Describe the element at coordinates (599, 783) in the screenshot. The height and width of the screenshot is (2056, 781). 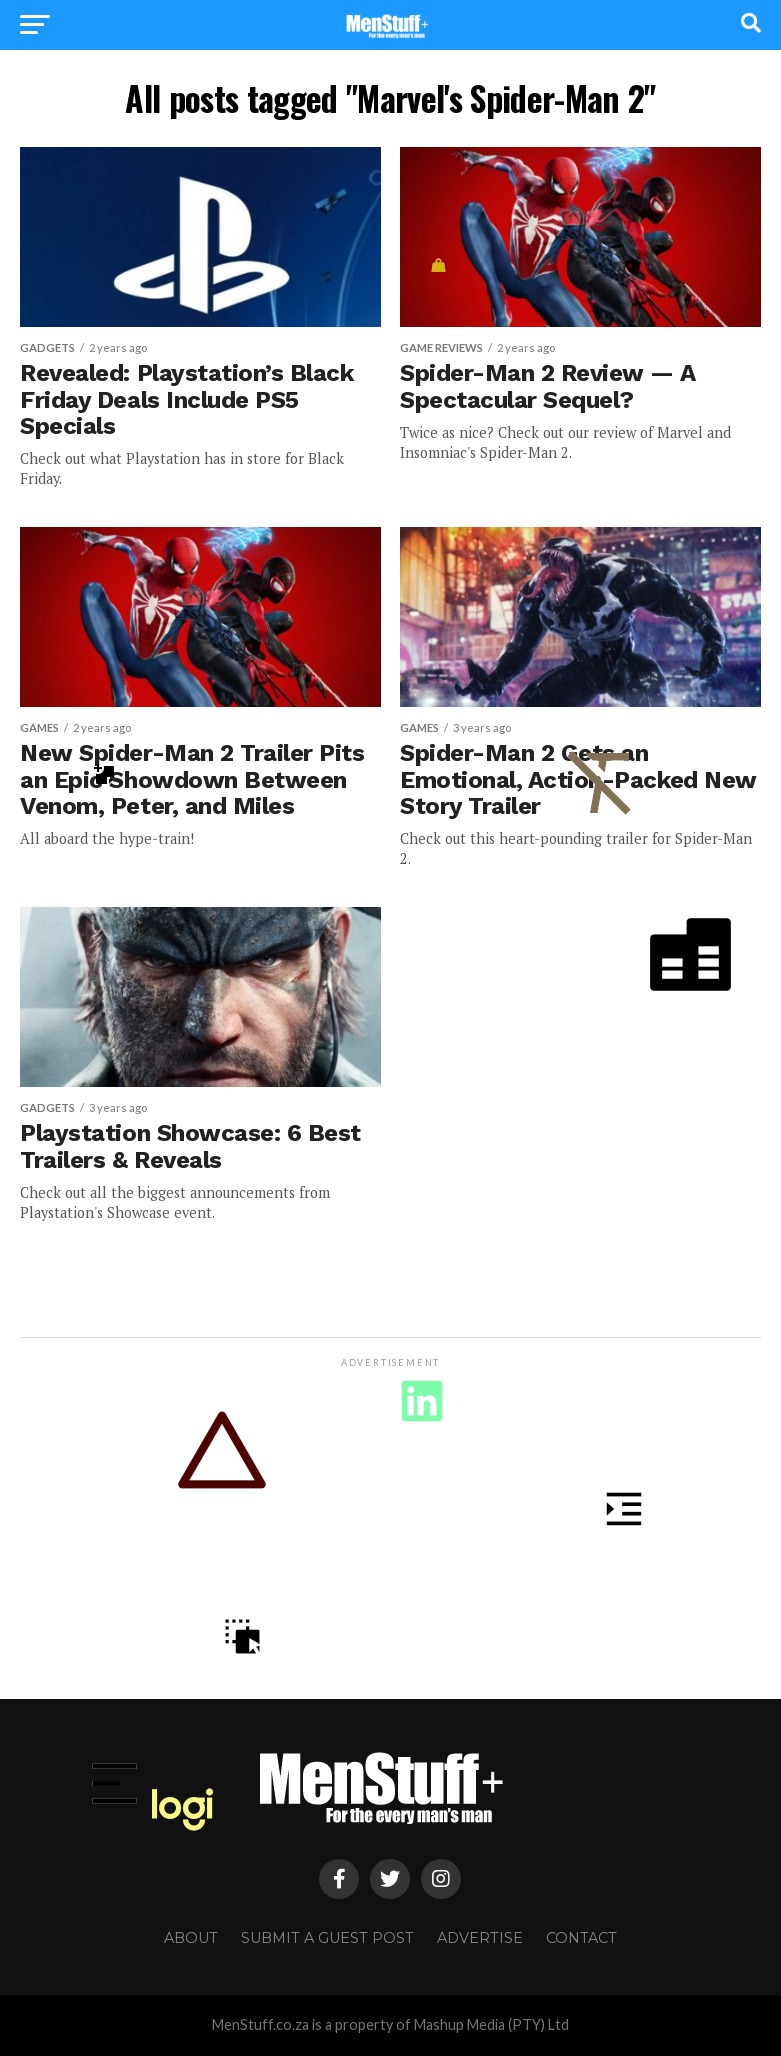
I see `clear text formatting` at that location.